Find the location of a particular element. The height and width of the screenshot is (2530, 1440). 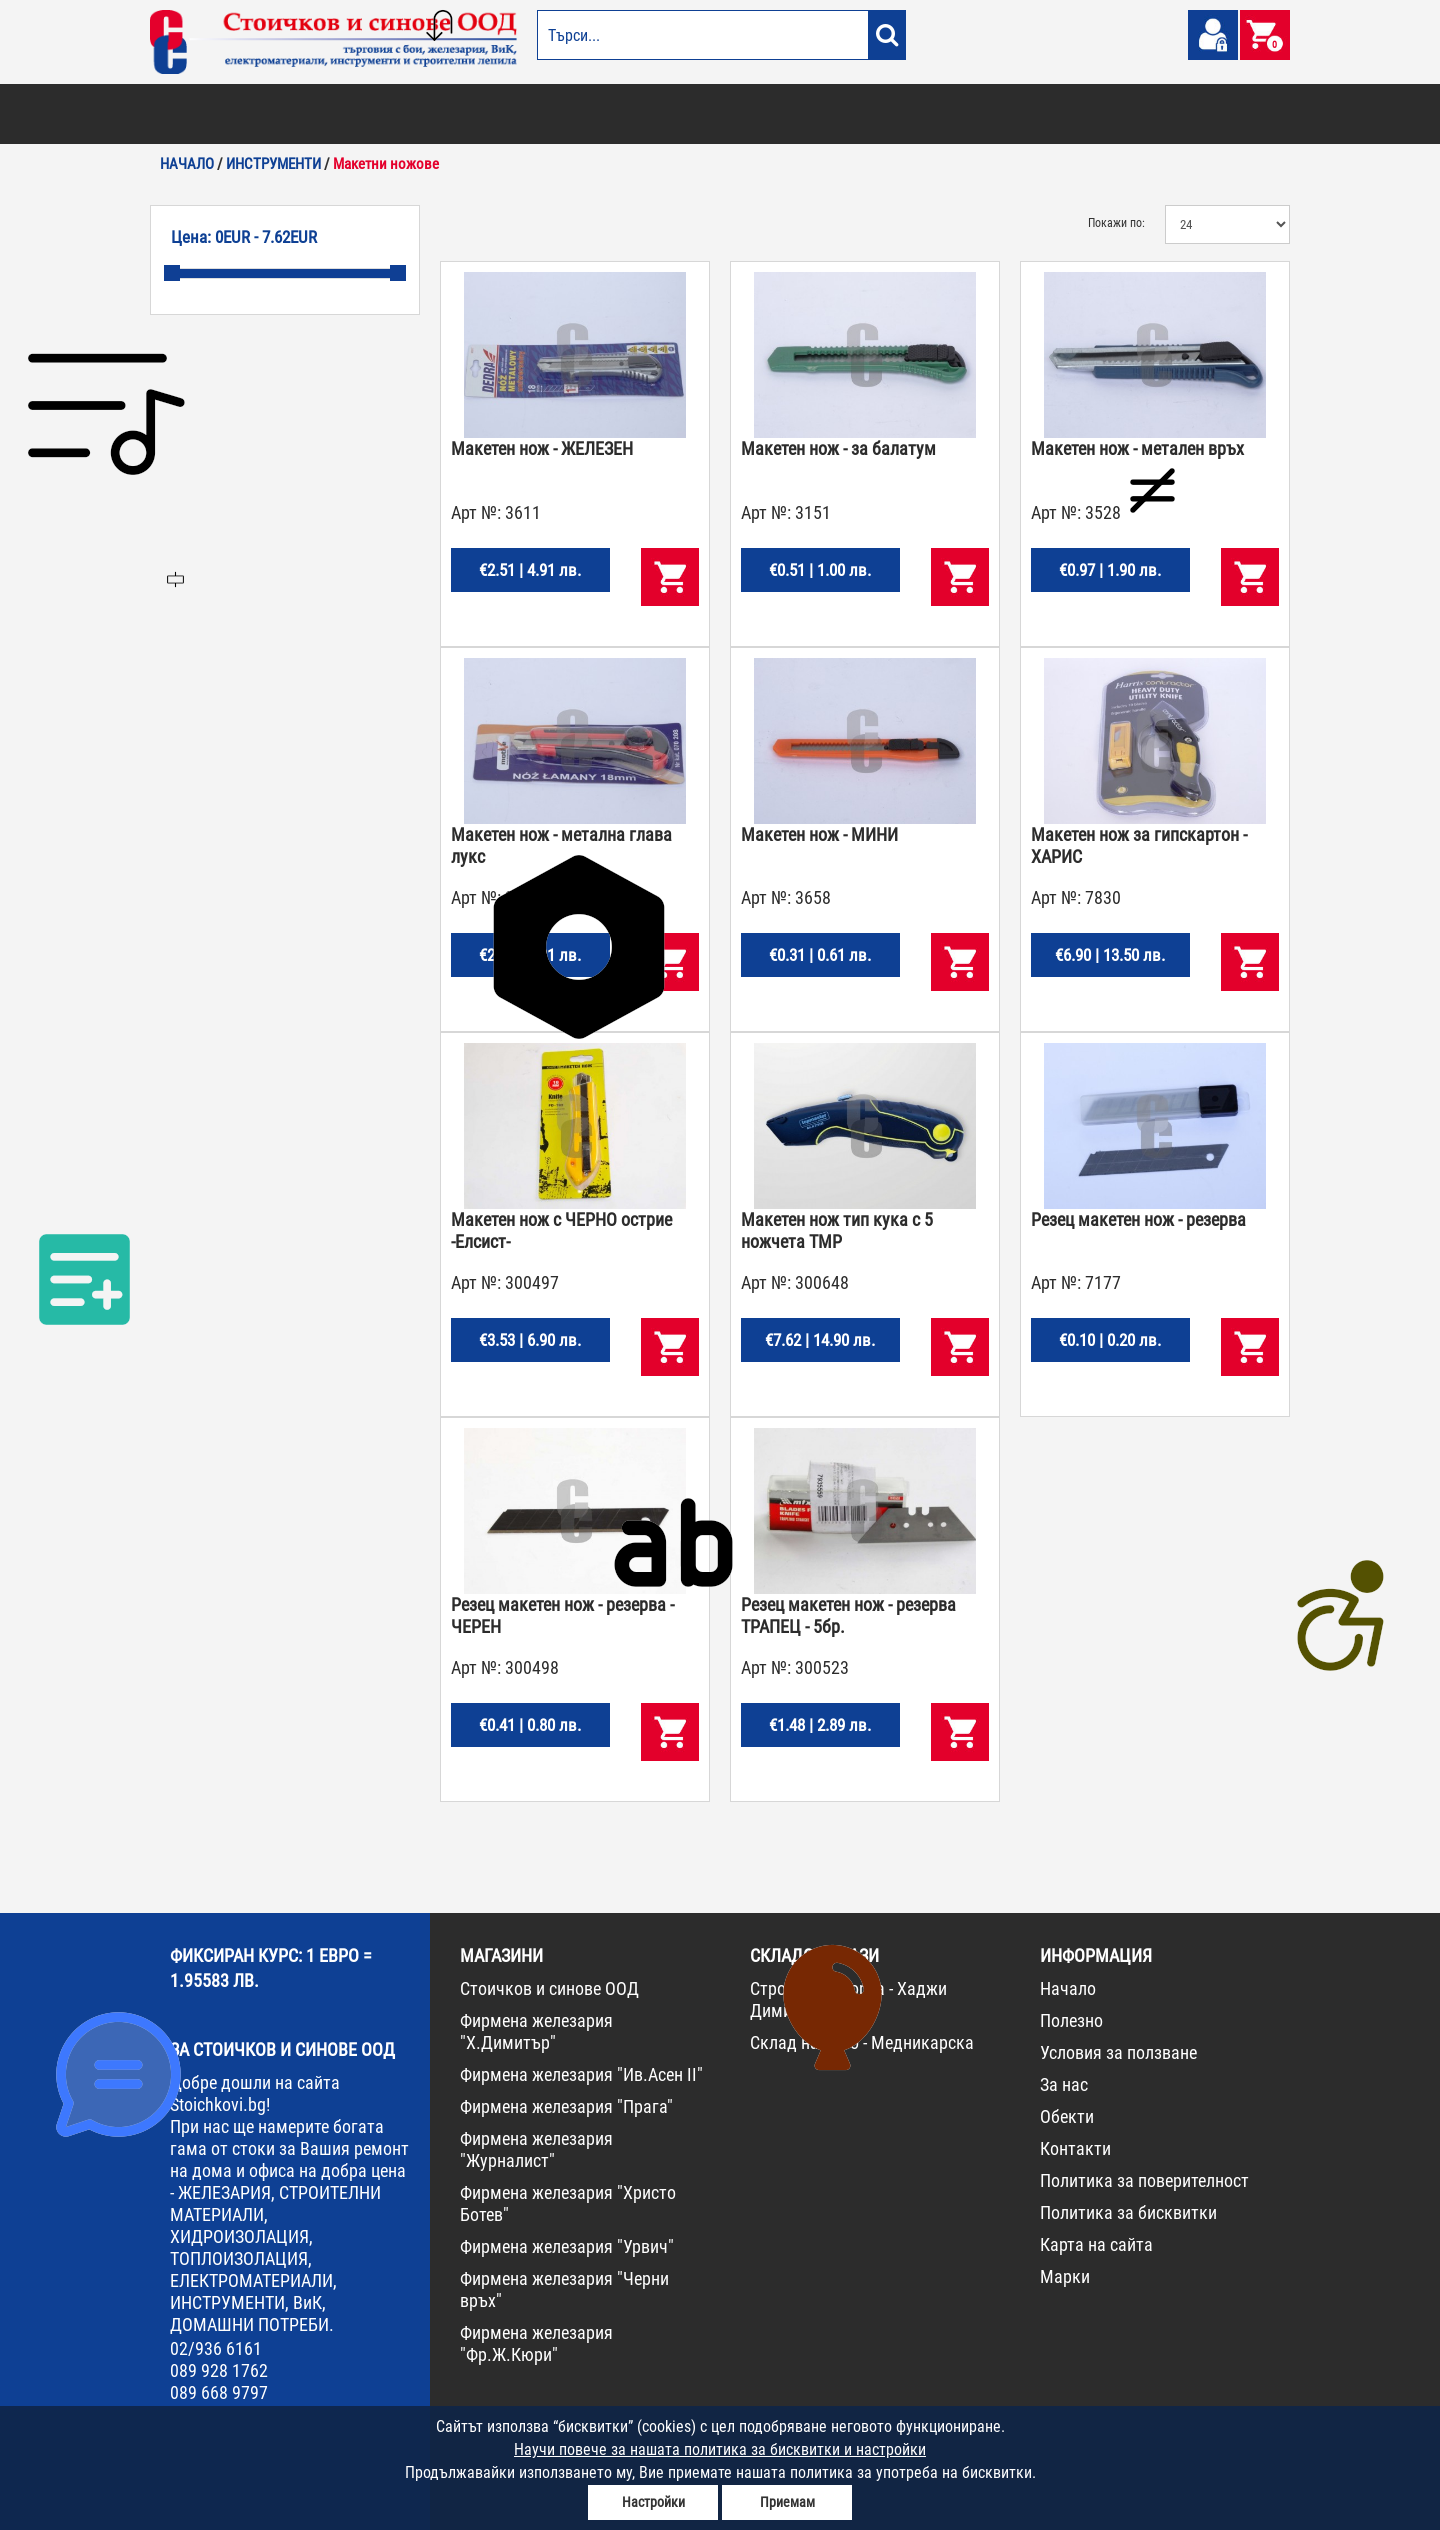

indicates wheelchair accessible facilities is located at coordinates (1342, 1617).